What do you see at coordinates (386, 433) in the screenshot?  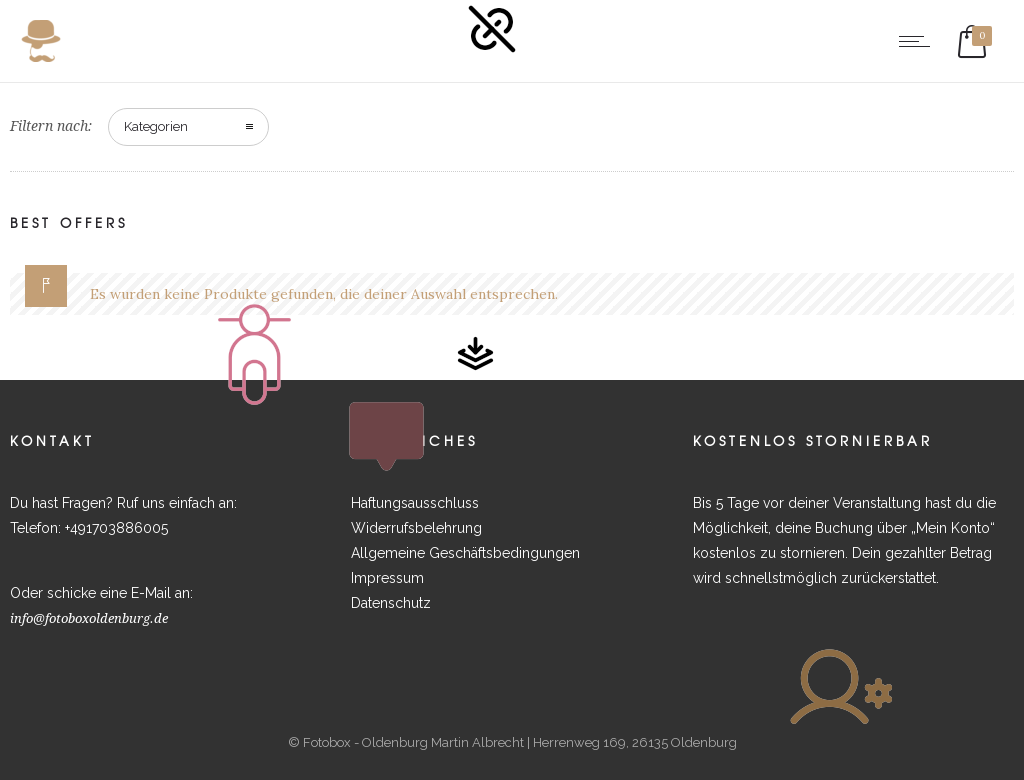 I see `open chat or messaging` at bounding box center [386, 433].